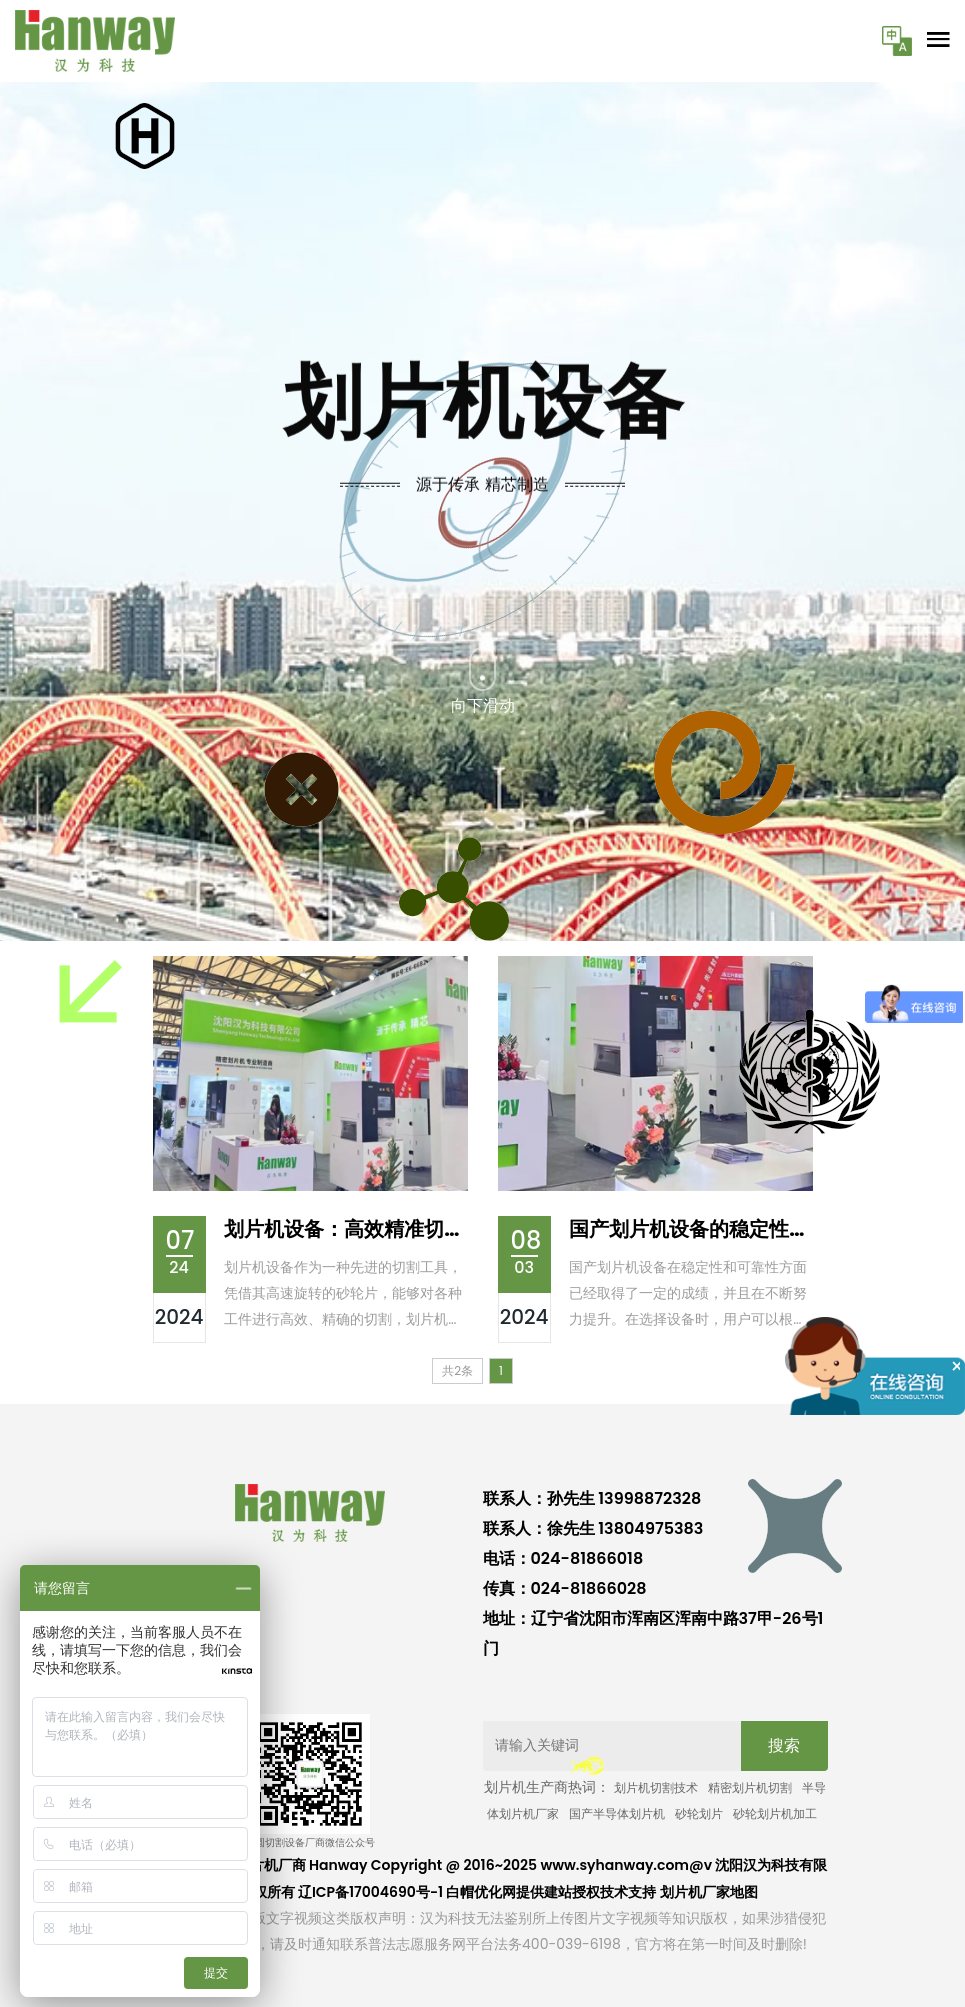  What do you see at coordinates (301, 789) in the screenshot?
I see `close or dismiss a dialog` at bounding box center [301, 789].